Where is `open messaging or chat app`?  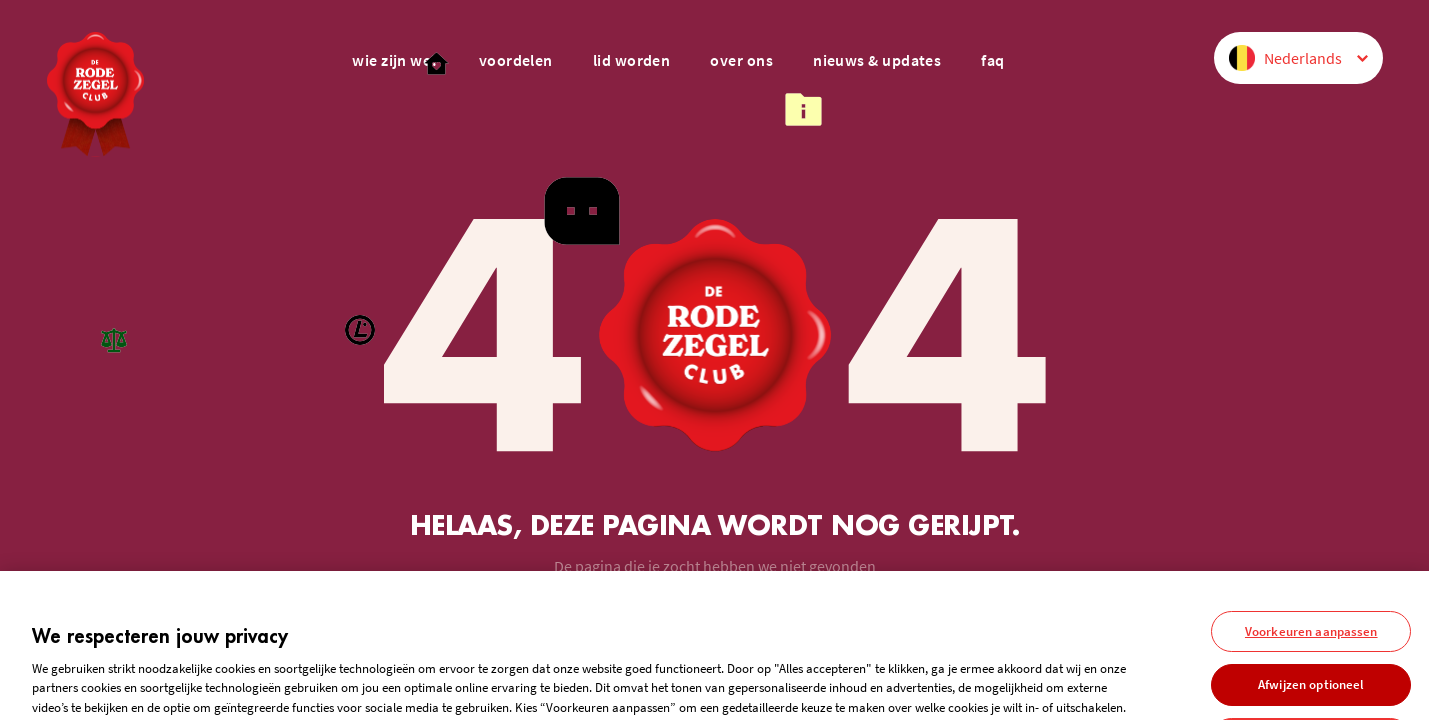
open messaging or chat app is located at coordinates (582, 211).